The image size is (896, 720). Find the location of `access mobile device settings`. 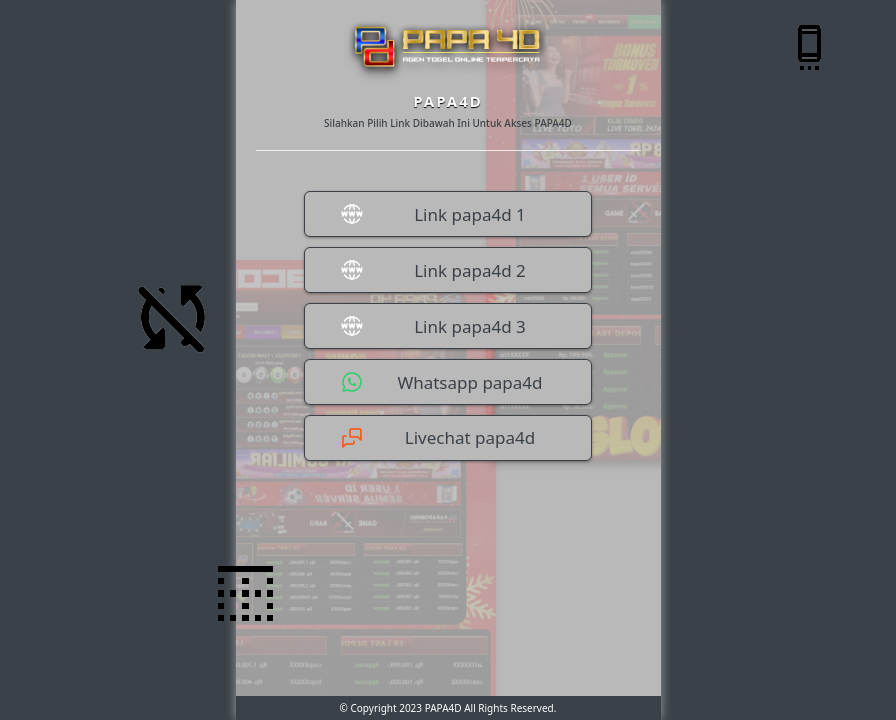

access mobile device settings is located at coordinates (809, 47).